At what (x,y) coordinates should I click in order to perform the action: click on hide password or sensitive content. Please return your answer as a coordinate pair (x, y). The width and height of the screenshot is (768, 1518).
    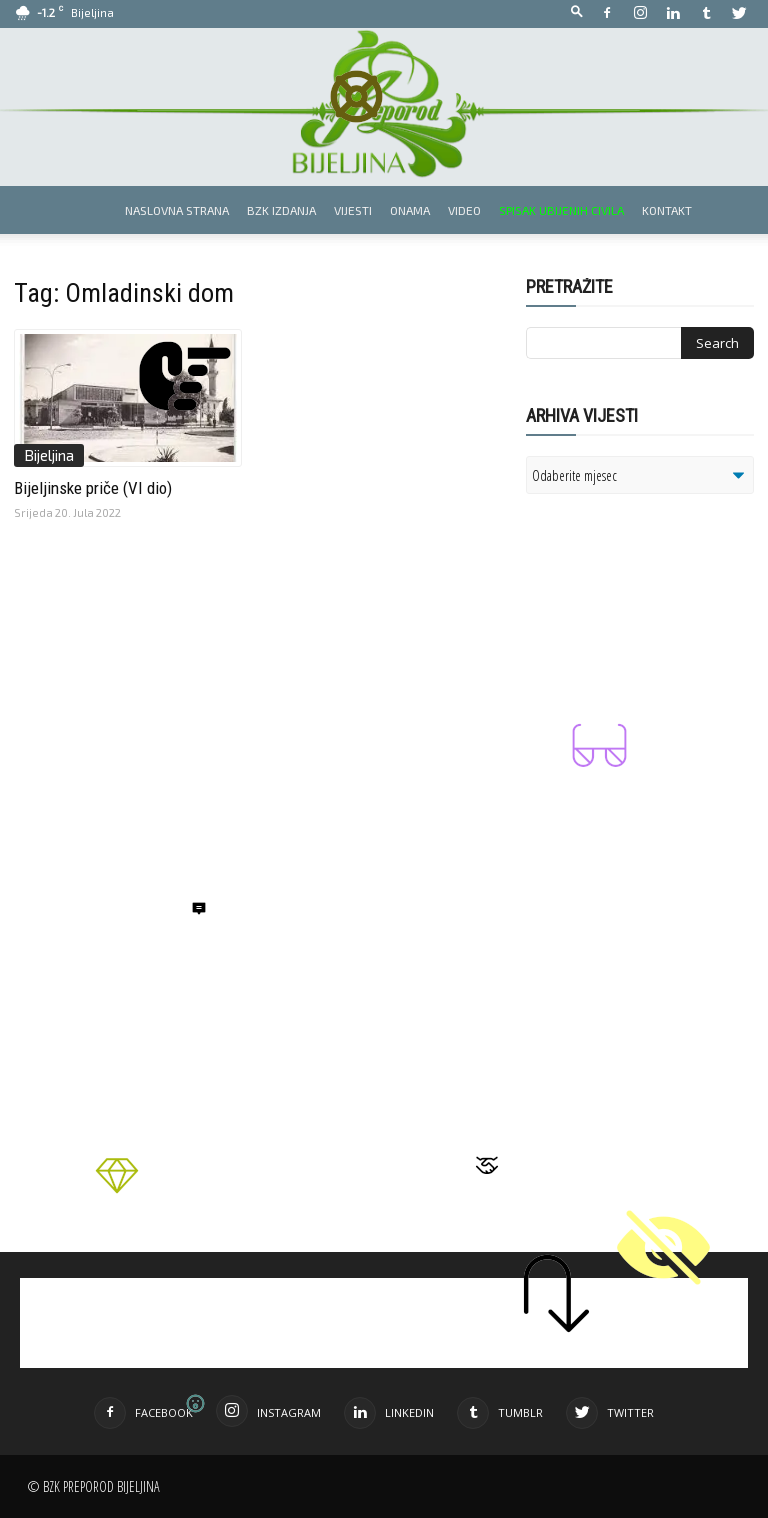
    Looking at the image, I should click on (663, 1247).